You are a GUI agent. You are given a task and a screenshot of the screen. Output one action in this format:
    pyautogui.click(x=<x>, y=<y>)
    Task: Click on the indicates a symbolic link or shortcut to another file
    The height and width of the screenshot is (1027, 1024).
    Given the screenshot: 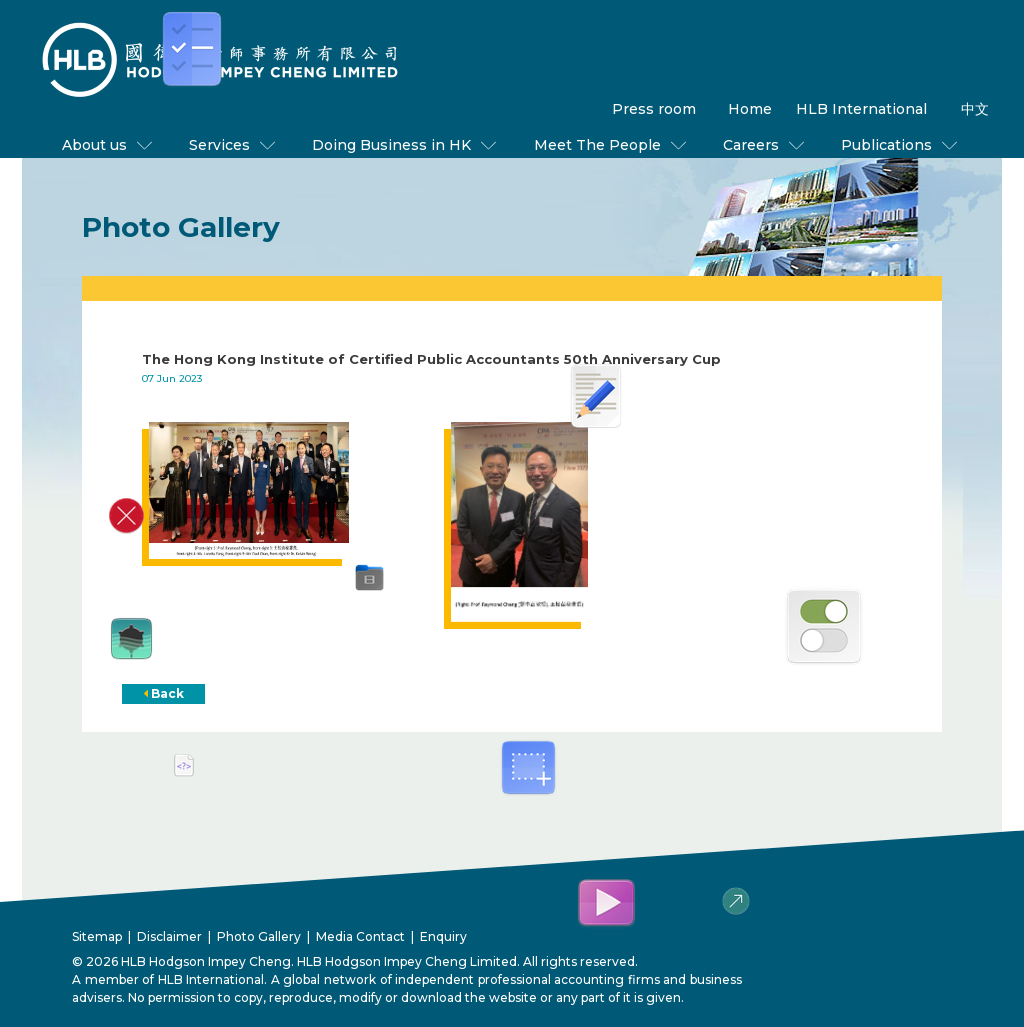 What is the action you would take?
    pyautogui.click(x=736, y=901)
    